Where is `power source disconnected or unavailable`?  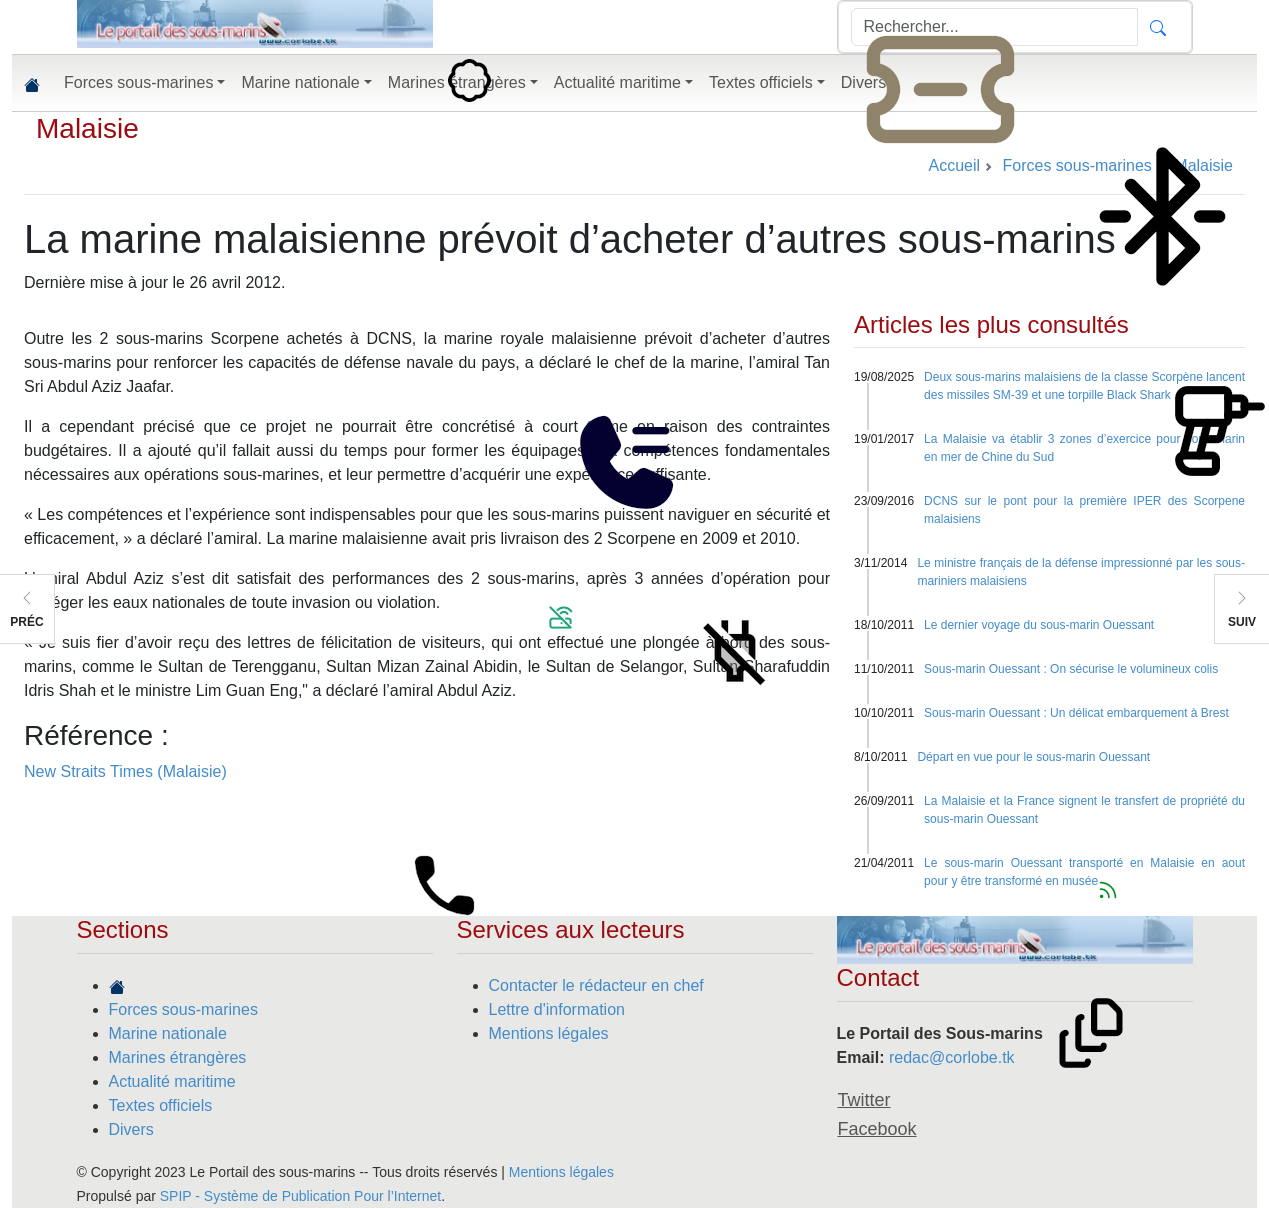
power source disconnected or unavailable is located at coordinates (735, 651).